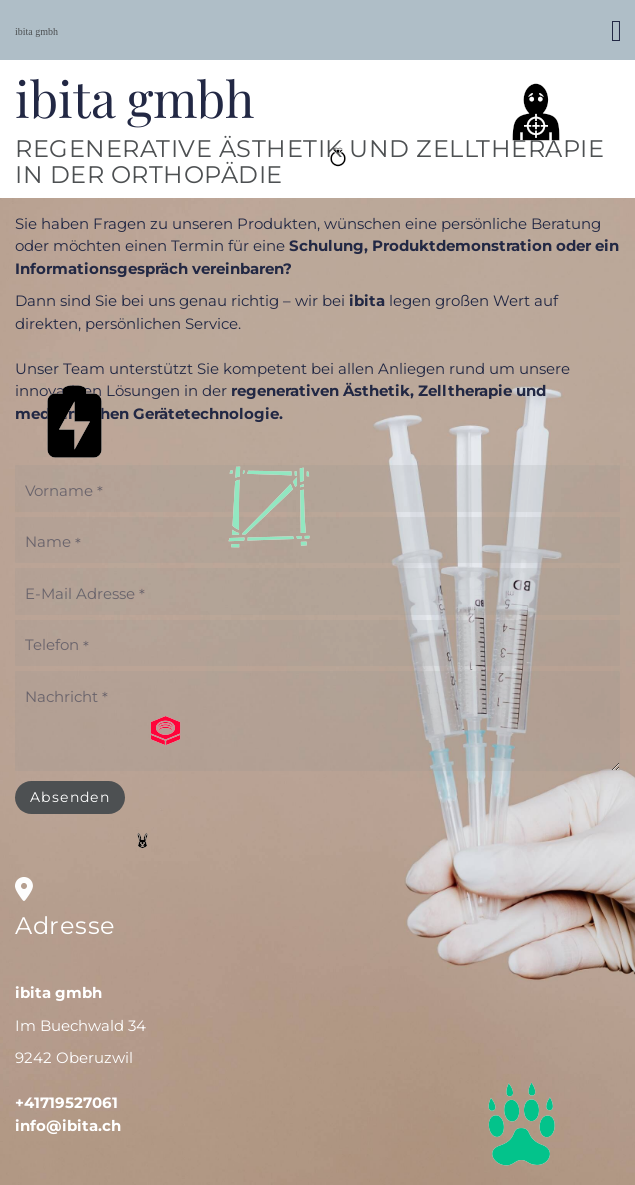  I want to click on frame or crop an image, so click(269, 507).